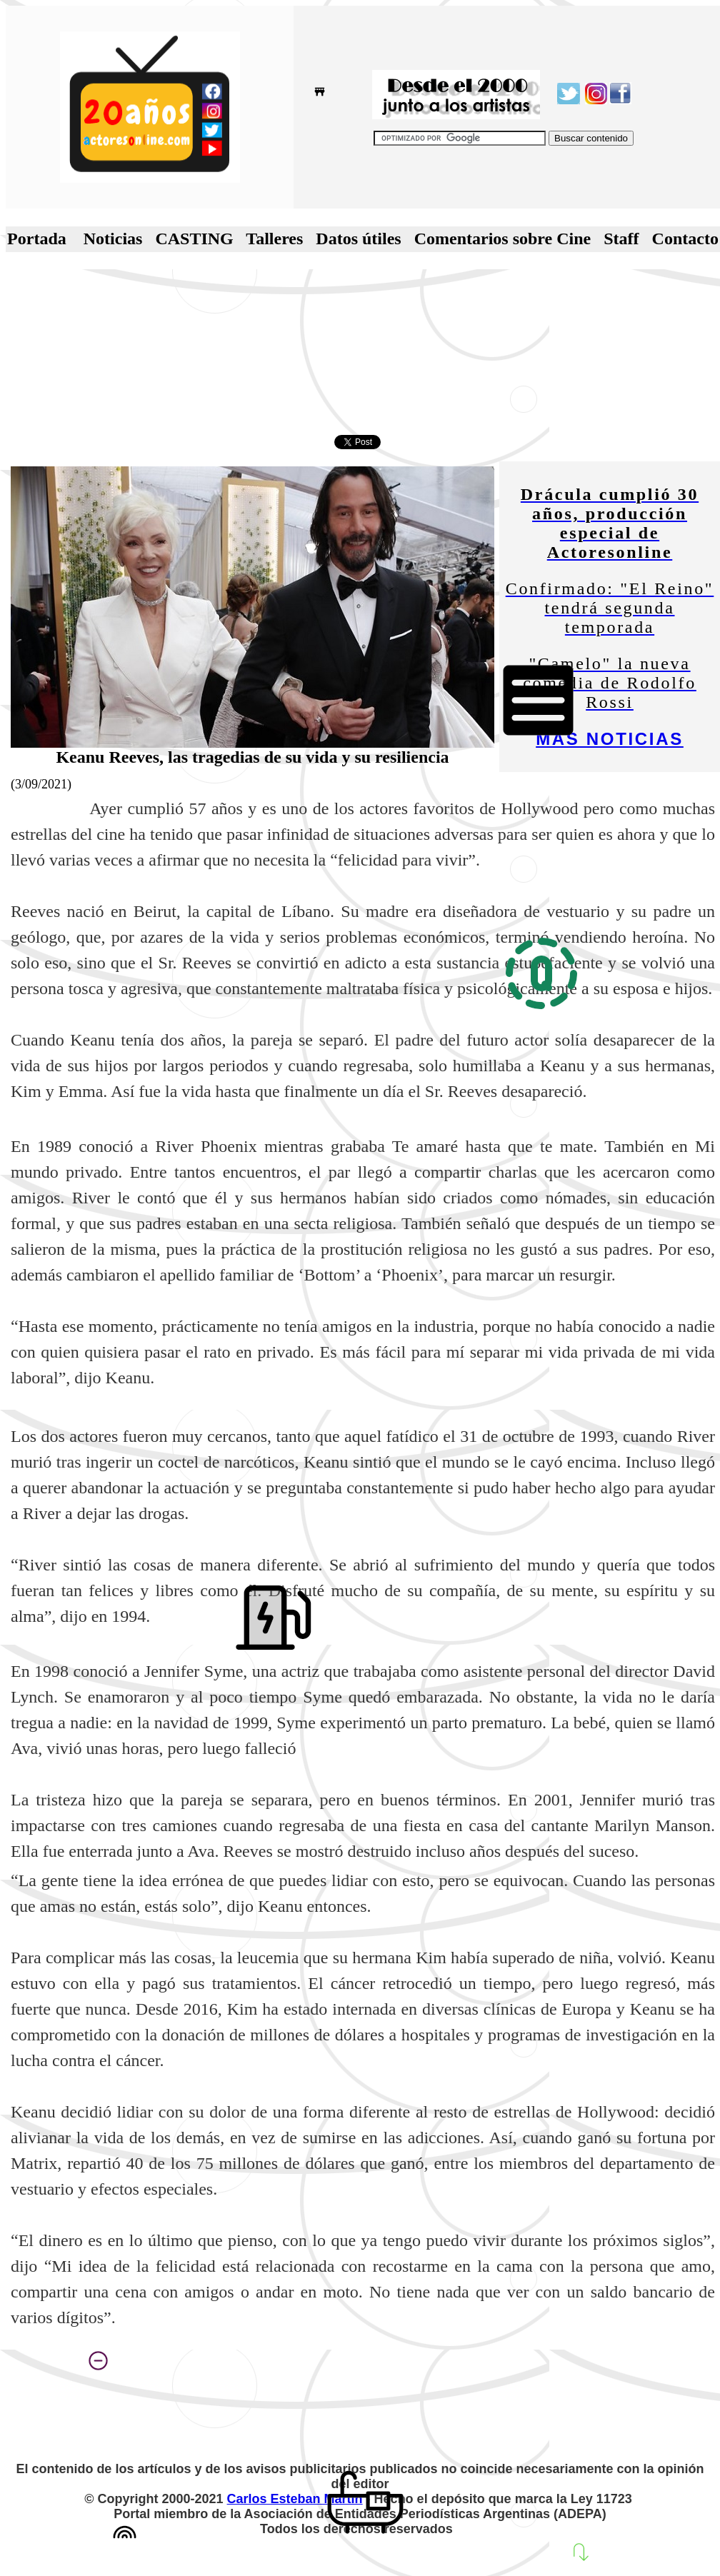  Describe the element at coordinates (124, 2532) in the screenshot. I see `indicates pride or LGBTQ+ related content` at that location.